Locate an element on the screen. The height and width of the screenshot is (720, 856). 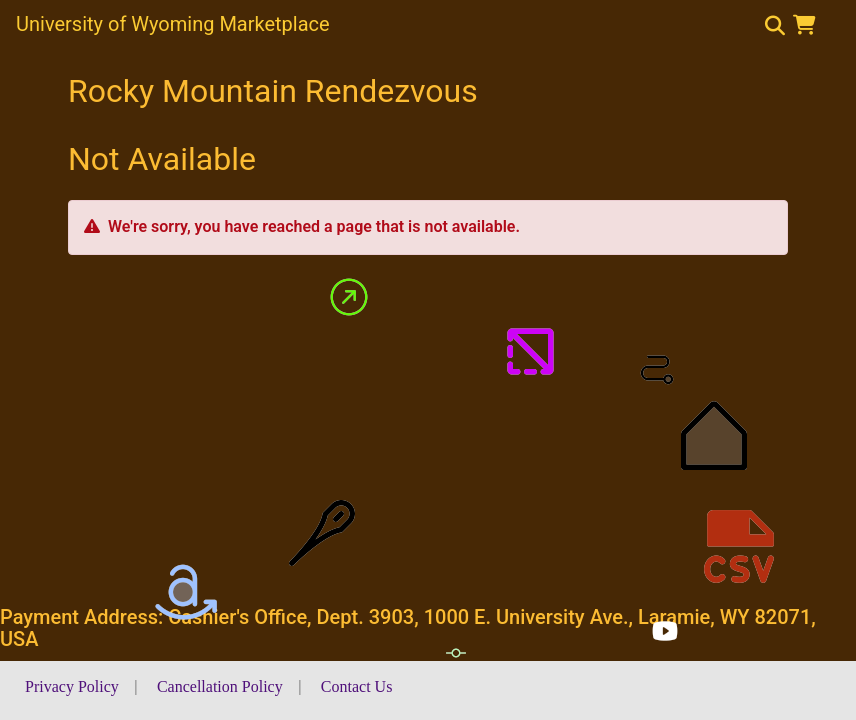
go to home screen is located at coordinates (714, 437).